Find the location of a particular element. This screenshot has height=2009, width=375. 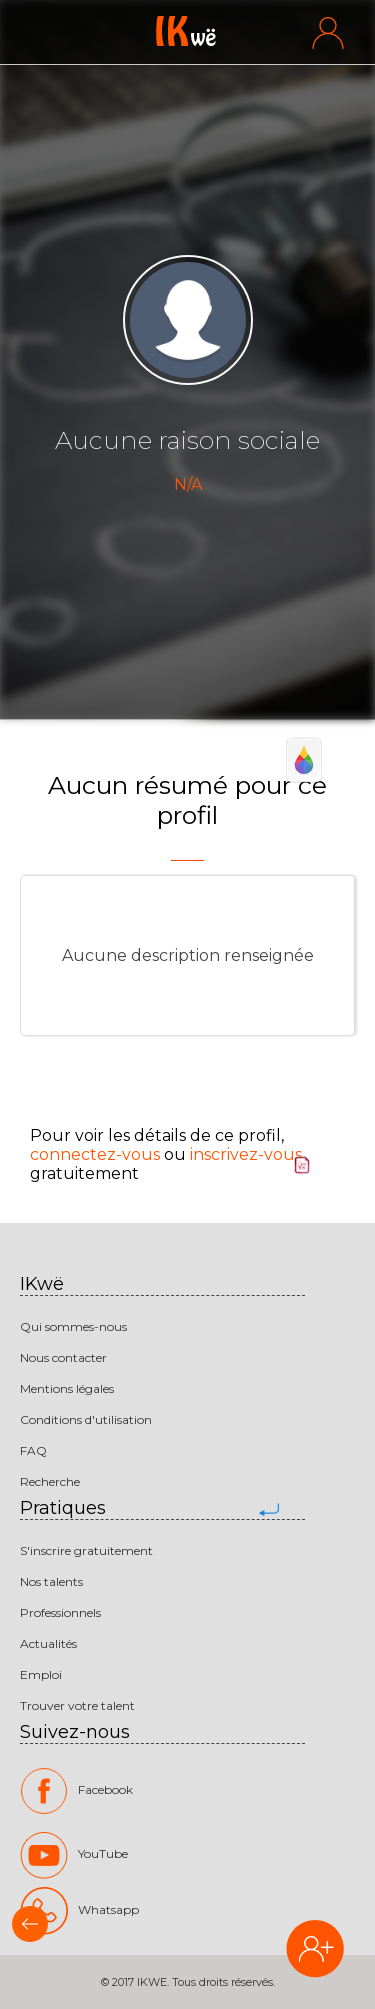

reply to the sender of an email is located at coordinates (268, 1508).